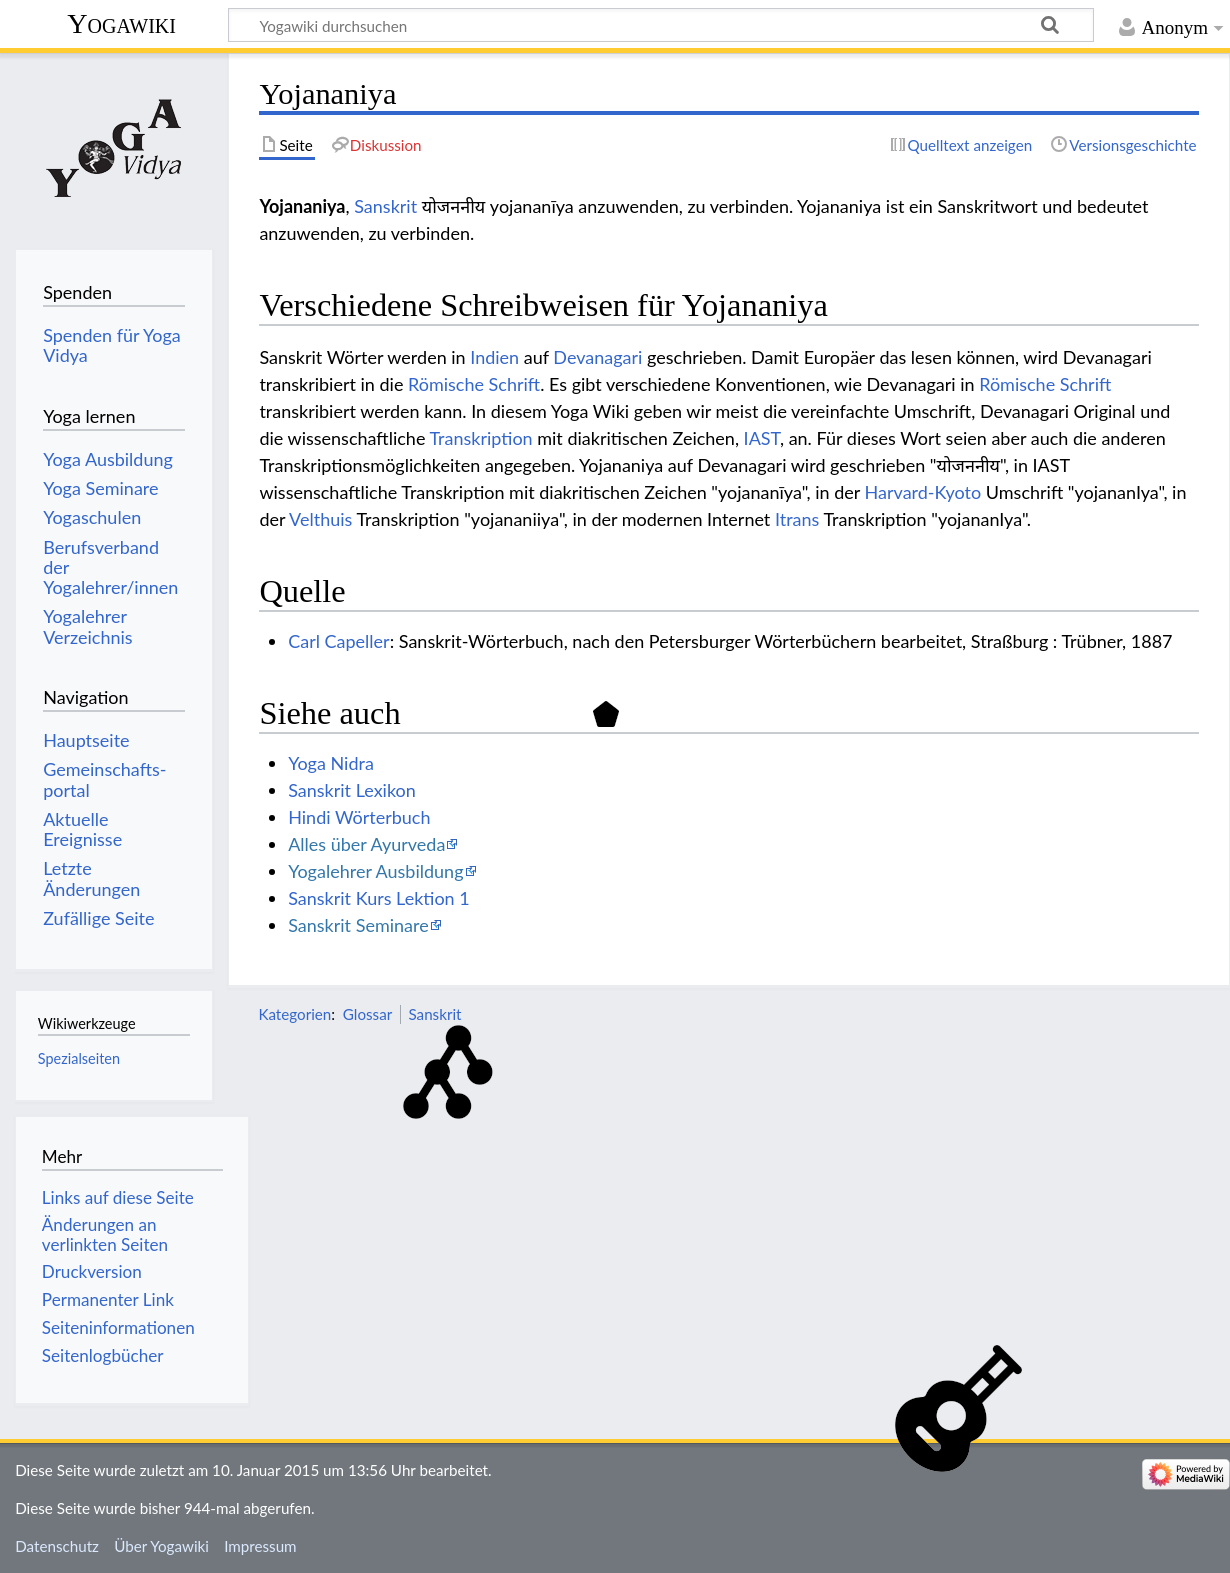 The image size is (1230, 1573). I want to click on access music or instrument tools, so click(957, 1409).